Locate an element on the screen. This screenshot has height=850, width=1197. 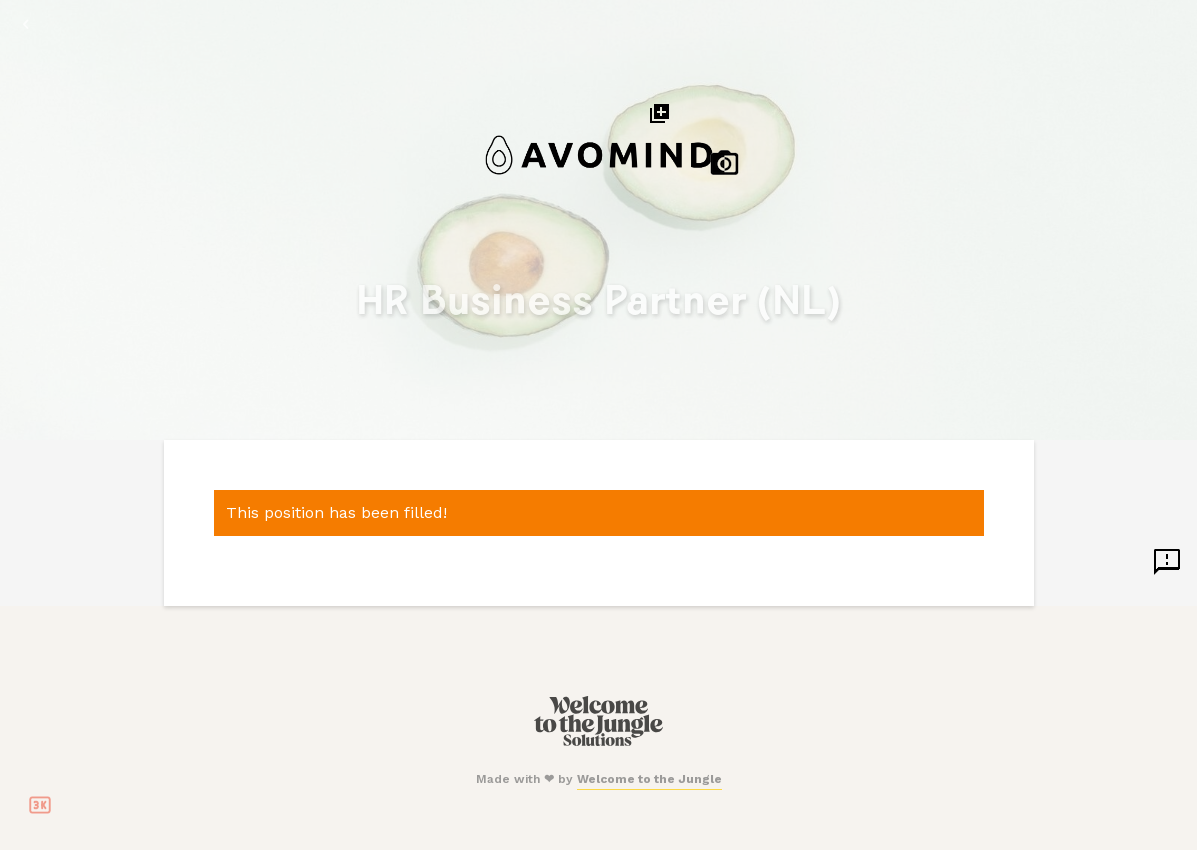
submit feedback or report an issue is located at coordinates (1167, 562).